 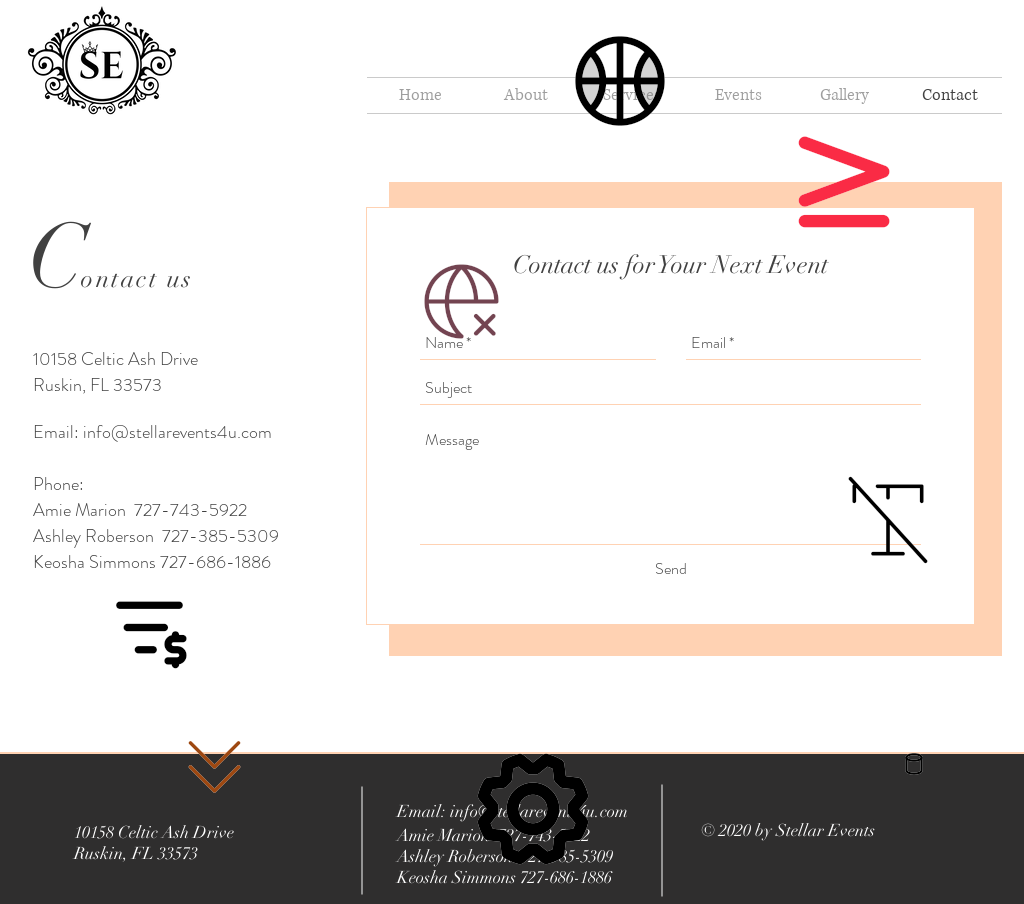 I want to click on greater than or equal to mathematical operator, so click(x=842, y=184).